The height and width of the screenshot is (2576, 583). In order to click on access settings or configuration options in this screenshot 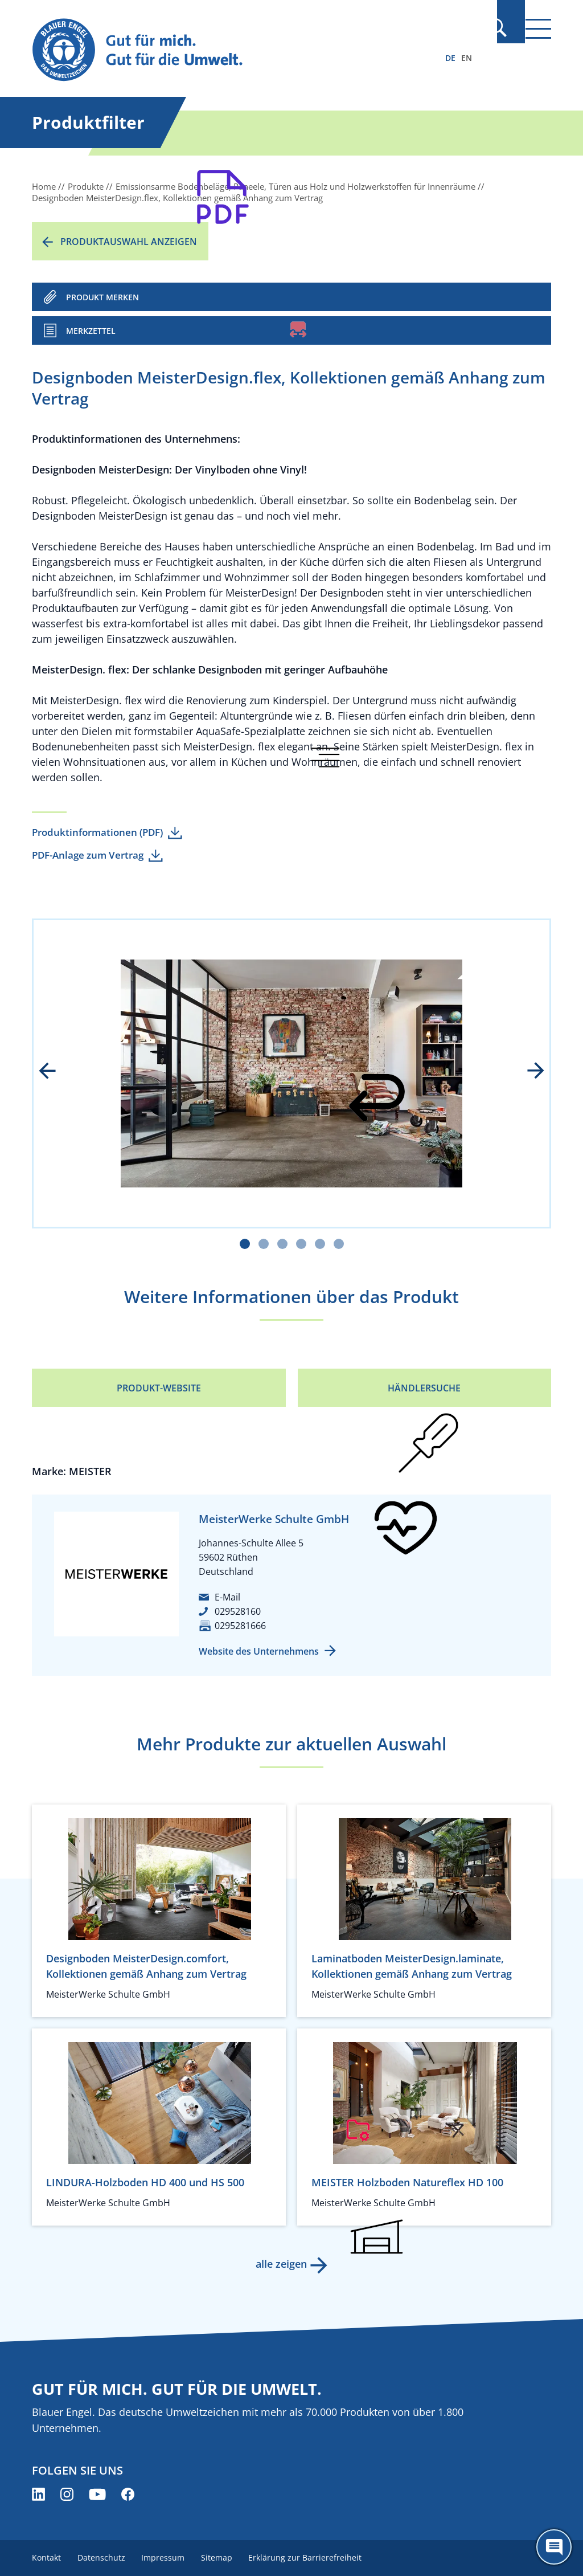, I will do `click(428, 1443)`.